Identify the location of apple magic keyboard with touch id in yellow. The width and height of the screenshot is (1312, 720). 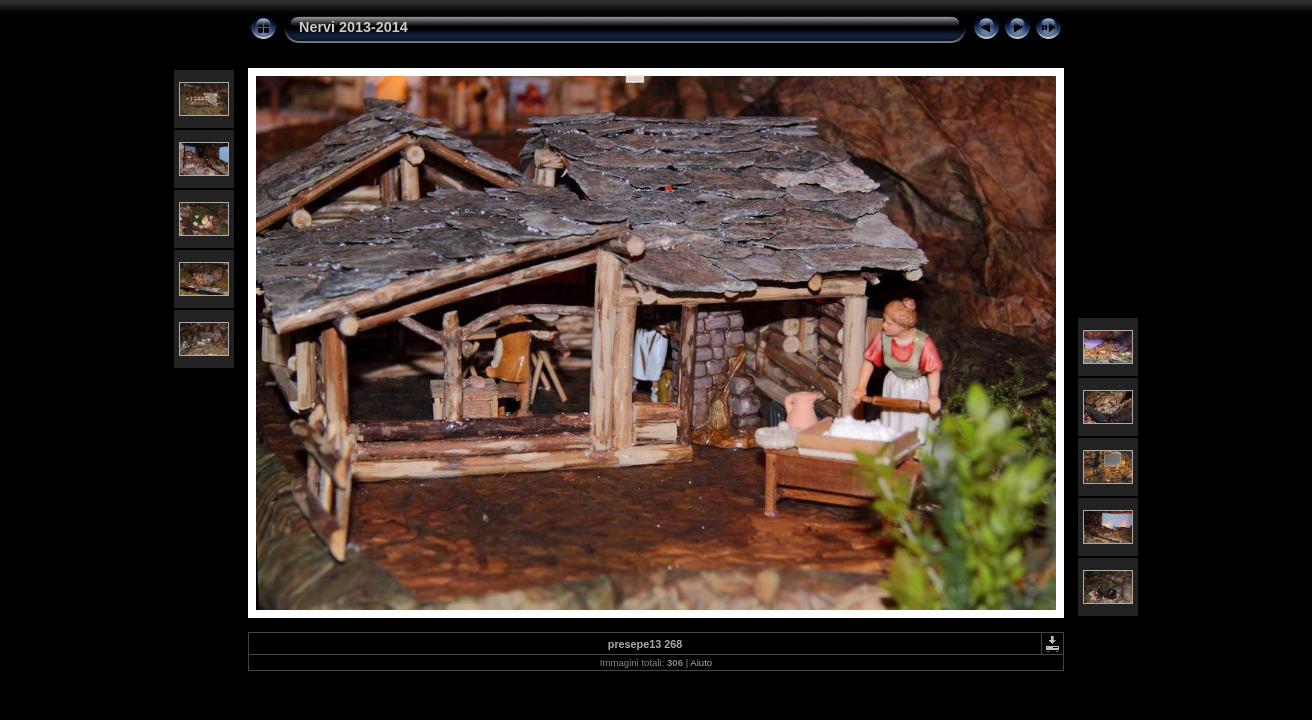
(635, 79).